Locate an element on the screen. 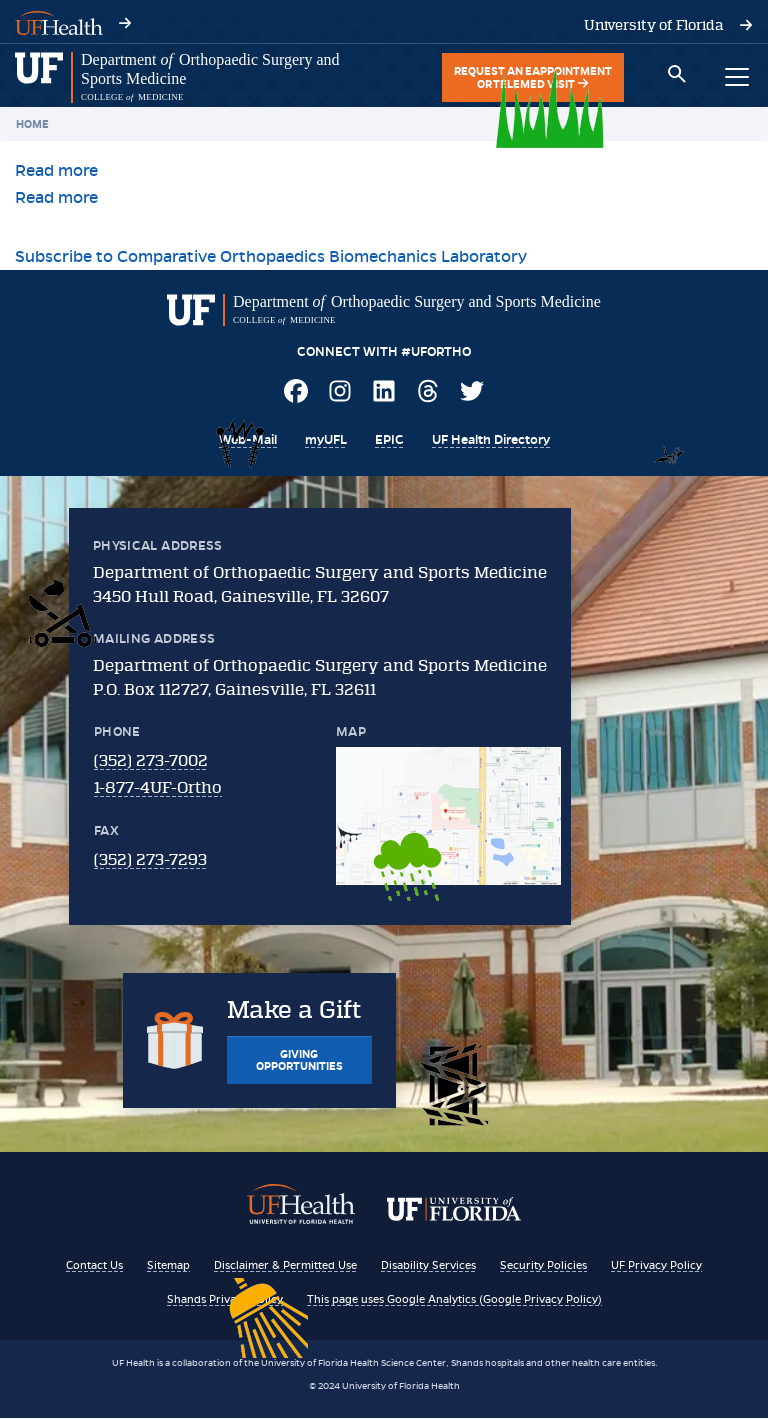 The image size is (768, 1419). indicates rainy weather conditions is located at coordinates (407, 866).